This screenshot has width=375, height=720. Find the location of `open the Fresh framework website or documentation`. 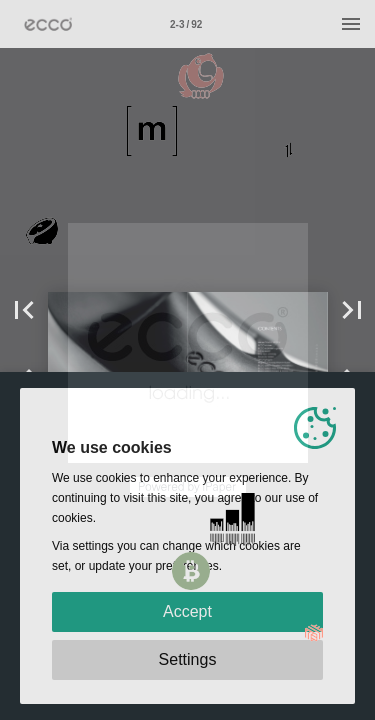

open the Fresh framework website or documentation is located at coordinates (42, 231).